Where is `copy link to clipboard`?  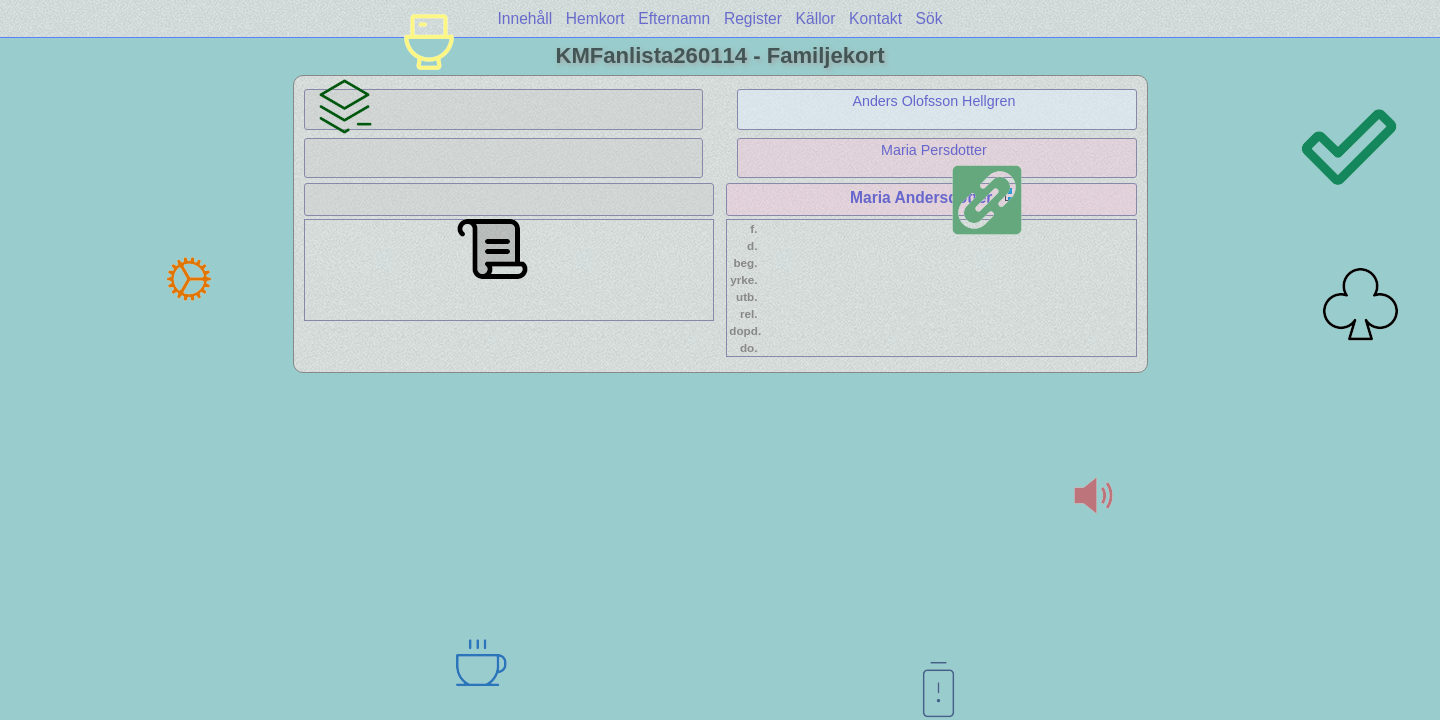
copy link to clipboard is located at coordinates (987, 200).